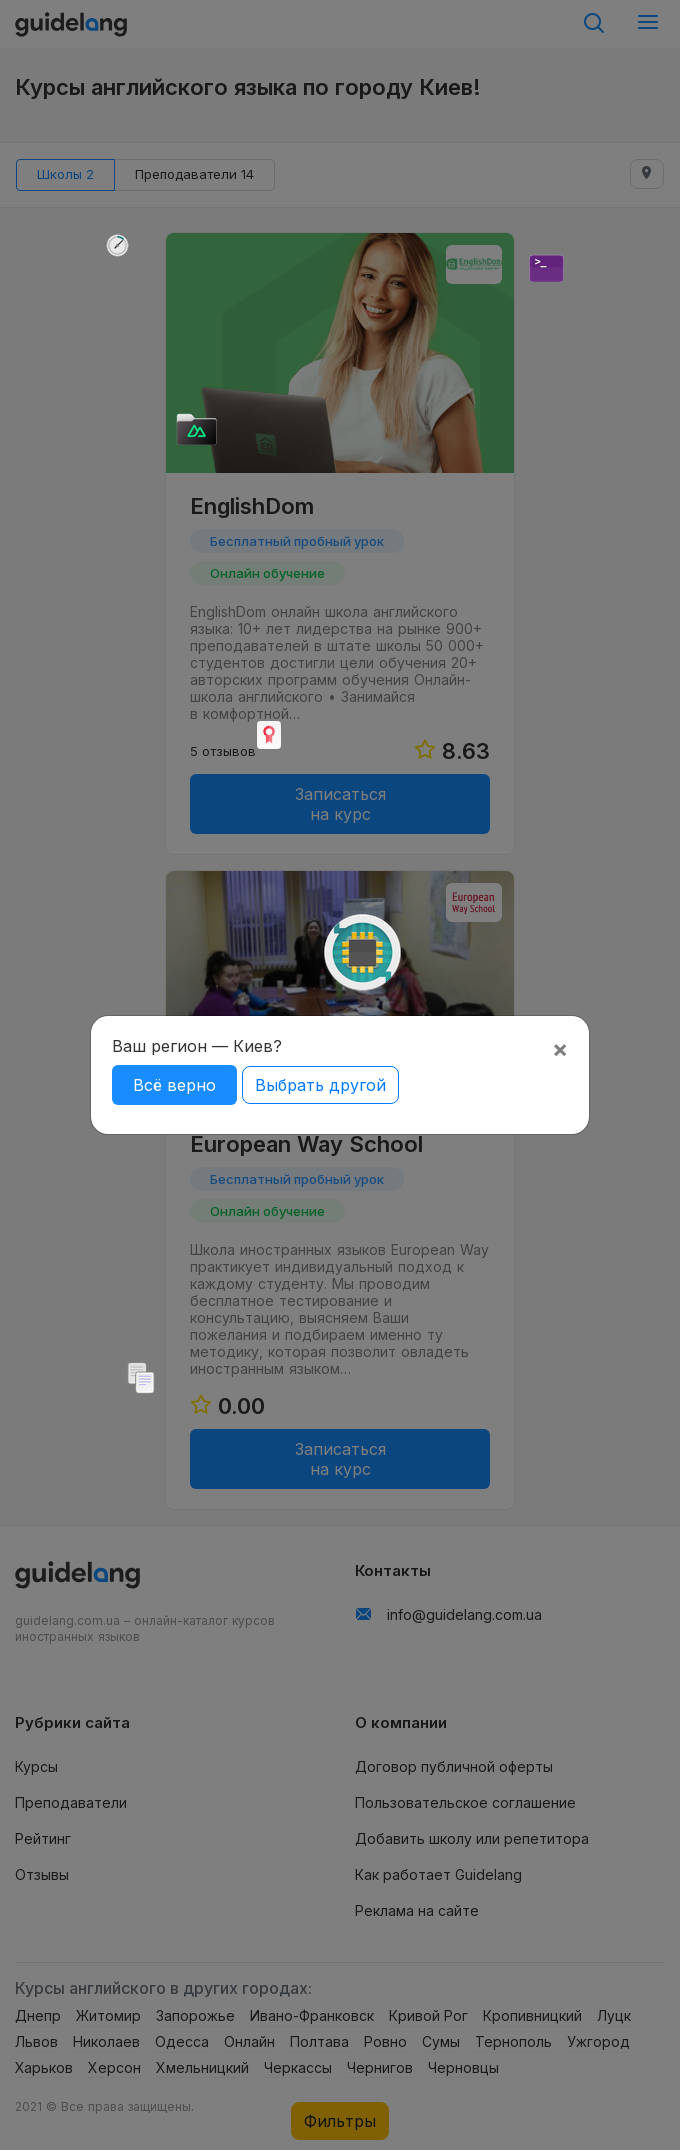 This screenshot has height=2150, width=680. What do you see at coordinates (196, 430) in the screenshot?
I see `open nuxt.js project folder` at bounding box center [196, 430].